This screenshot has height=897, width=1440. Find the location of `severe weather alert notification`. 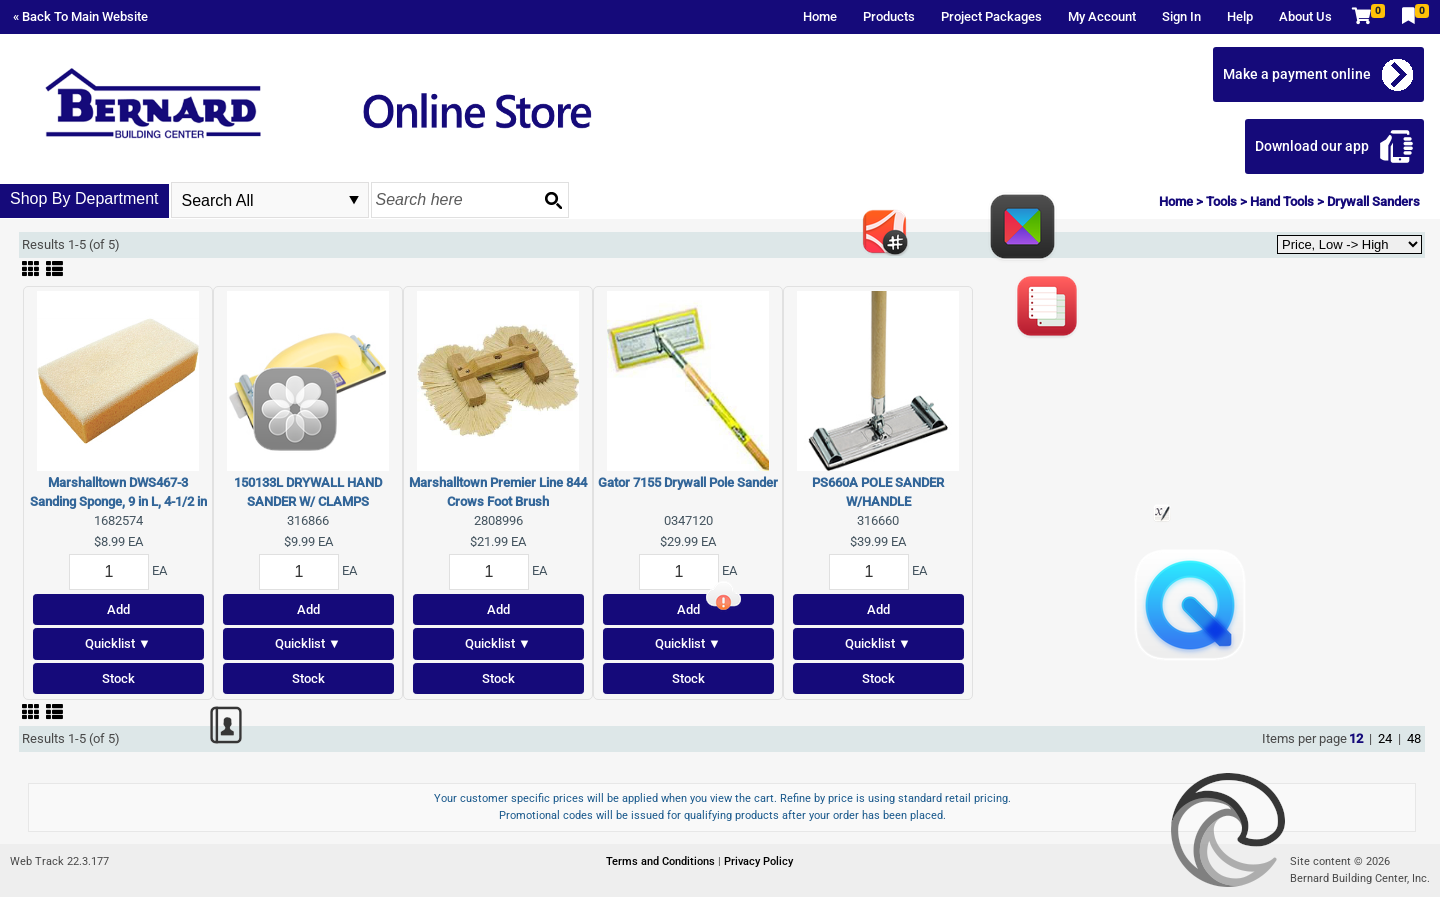

severe weather alert notification is located at coordinates (723, 595).